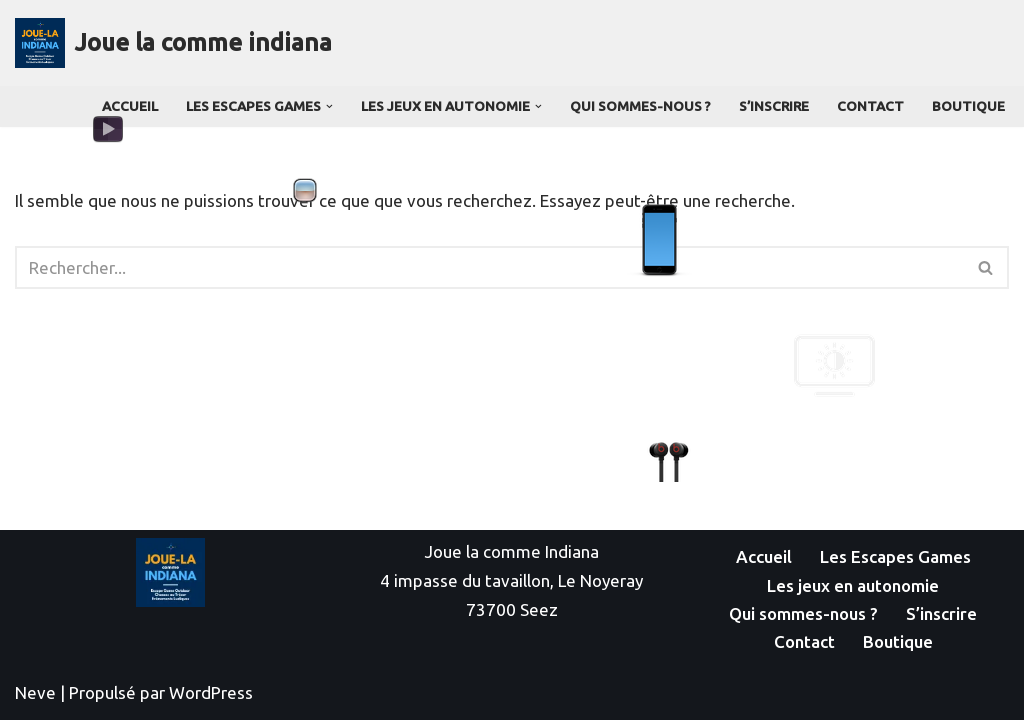 The image size is (1024, 720). Describe the element at coordinates (108, 128) in the screenshot. I see `video file type indicator` at that location.